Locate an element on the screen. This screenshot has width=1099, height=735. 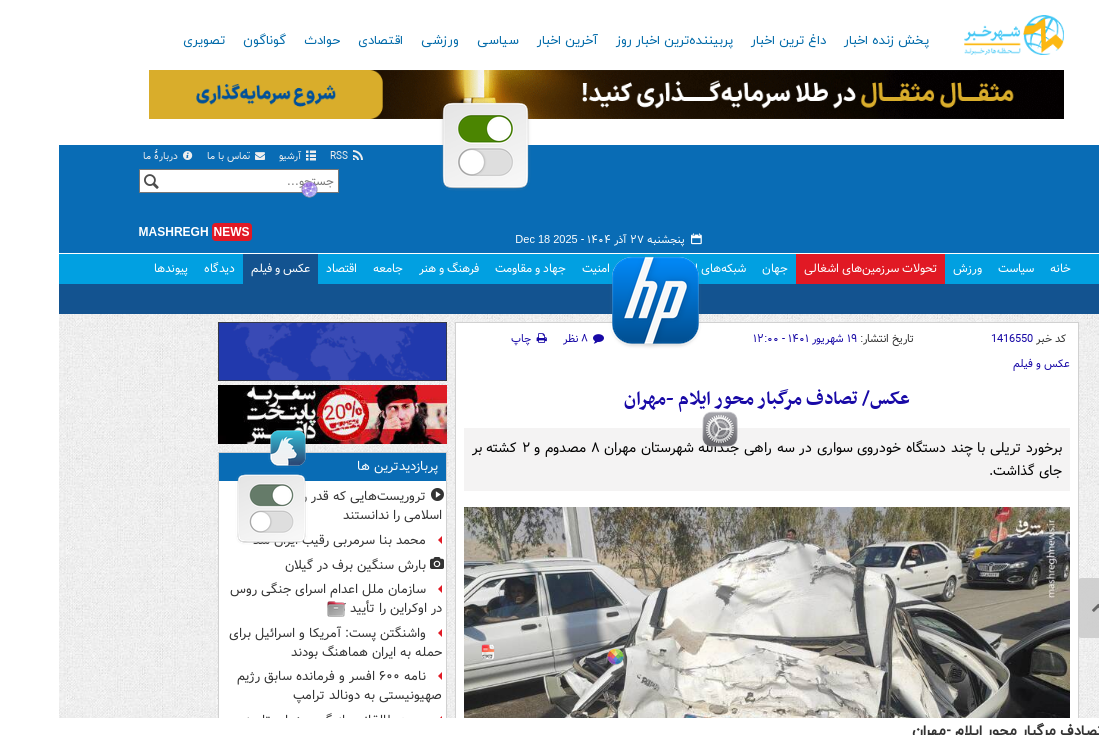
open system tweaks or settings customization is located at coordinates (485, 145).